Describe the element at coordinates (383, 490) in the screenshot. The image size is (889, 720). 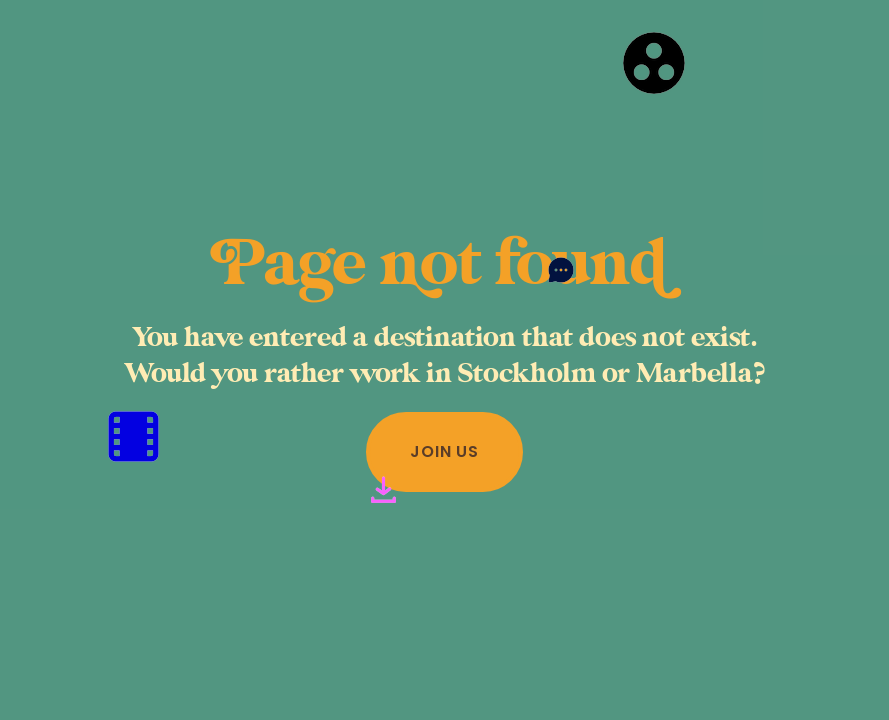
I see `download a file or content` at that location.